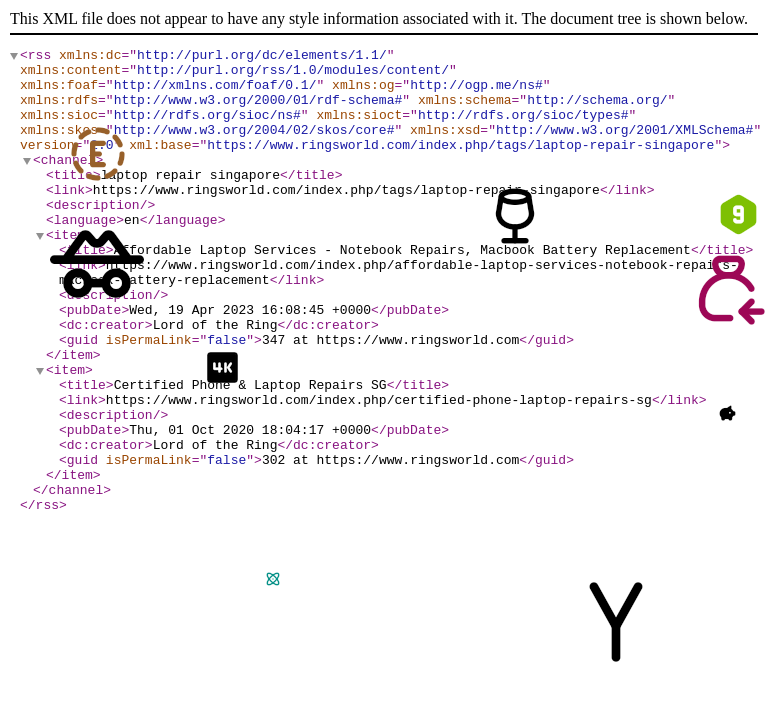 This screenshot has height=720, width=768. I want to click on access science or chemistry tools, so click(273, 579).